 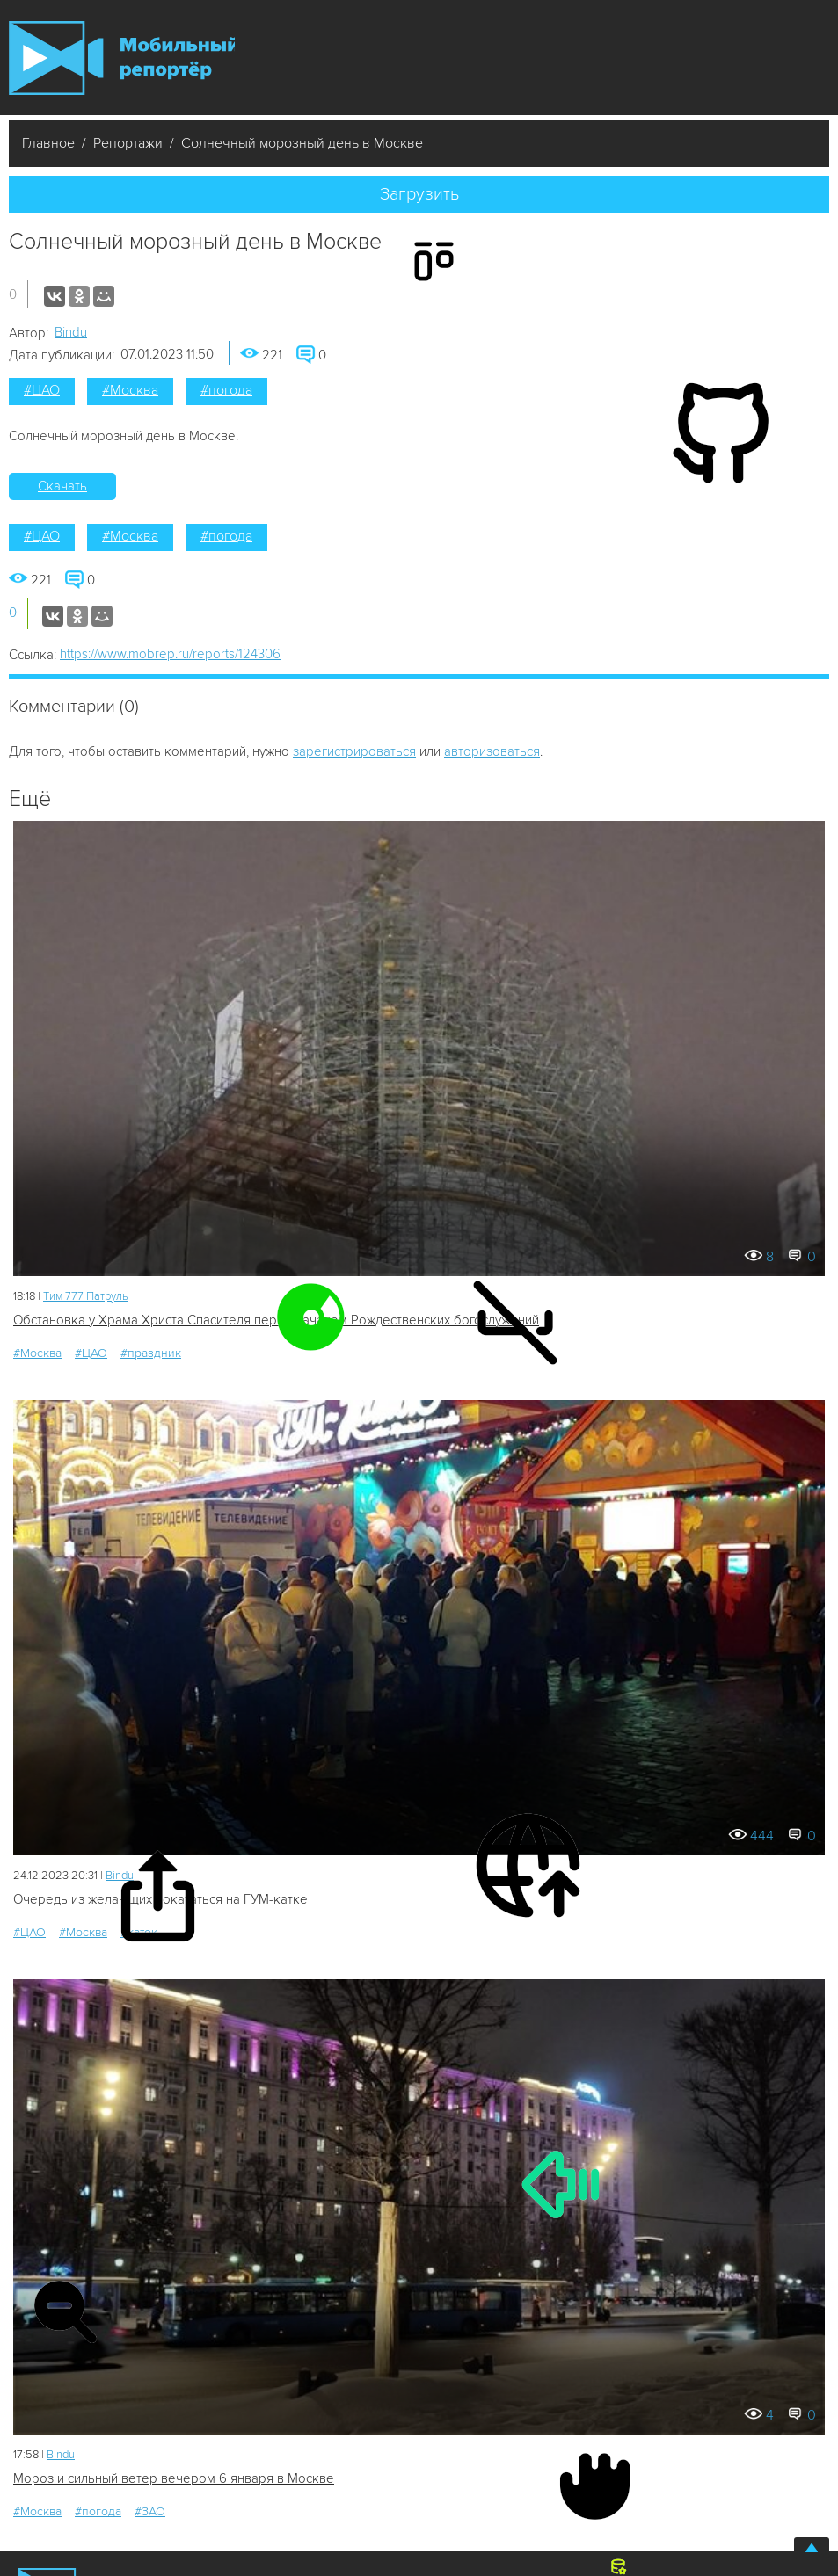 What do you see at coordinates (65, 2311) in the screenshot?
I see `zoom out to see more content` at bounding box center [65, 2311].